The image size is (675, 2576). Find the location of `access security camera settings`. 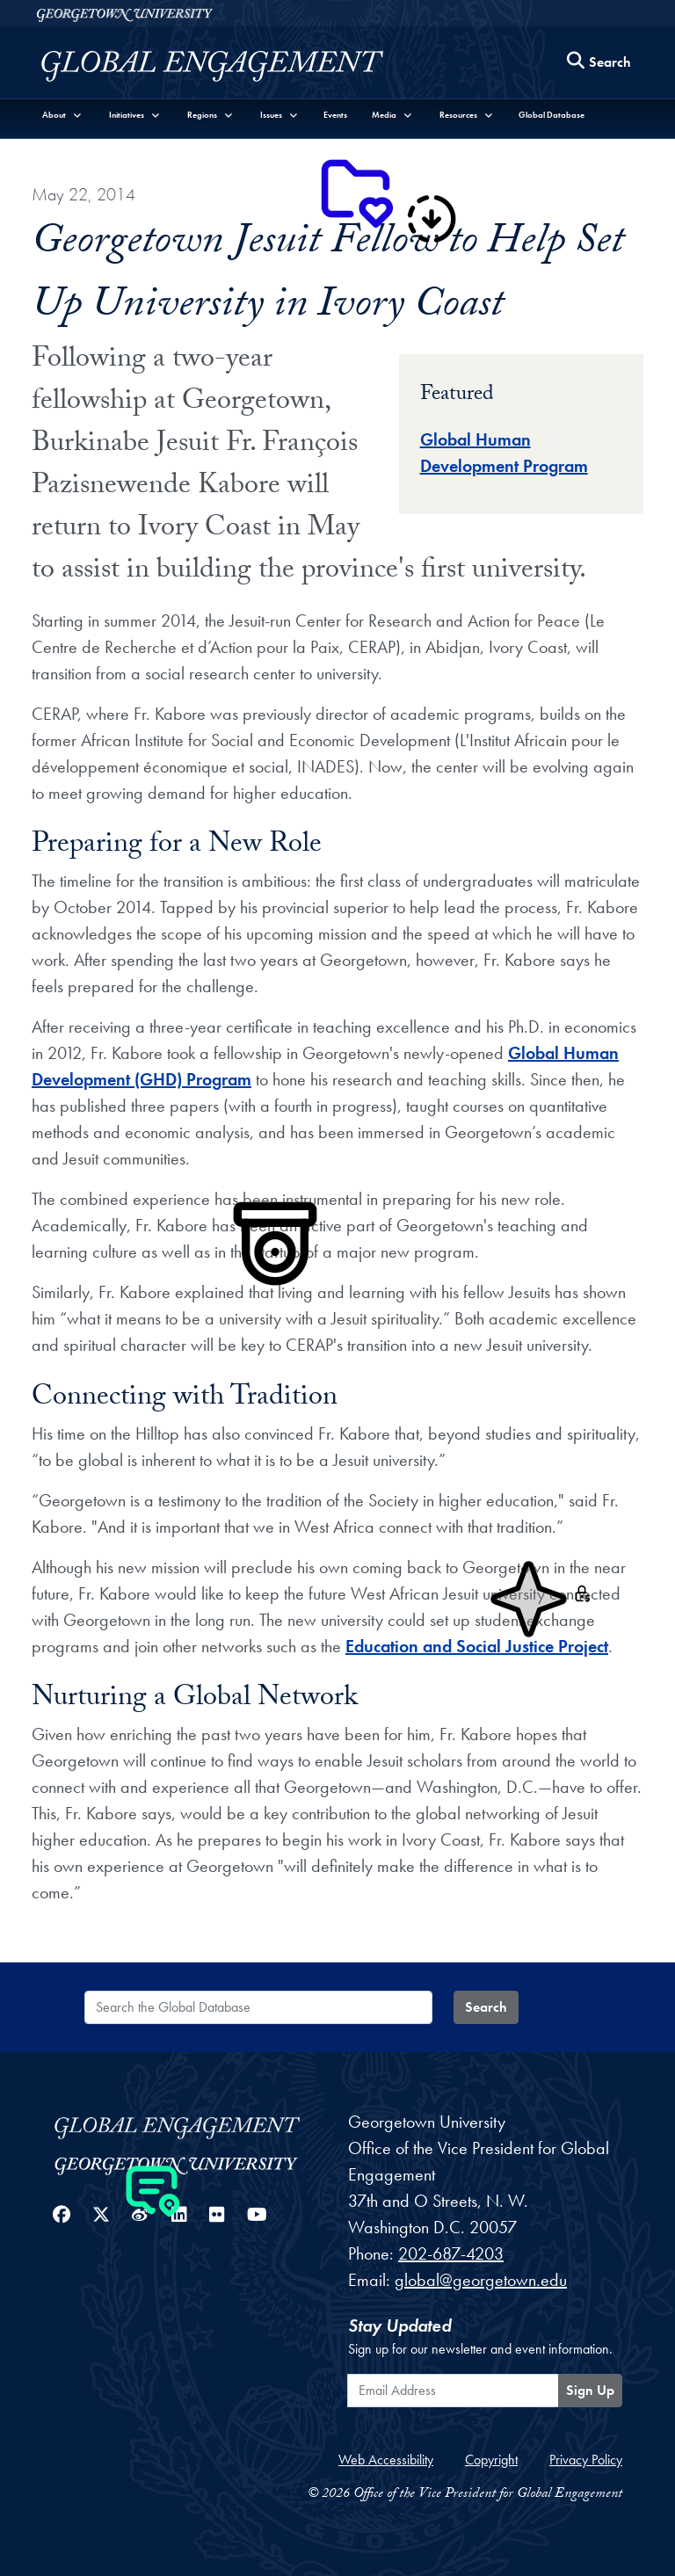

access security camera settings is located at coordinates (275, 1244).